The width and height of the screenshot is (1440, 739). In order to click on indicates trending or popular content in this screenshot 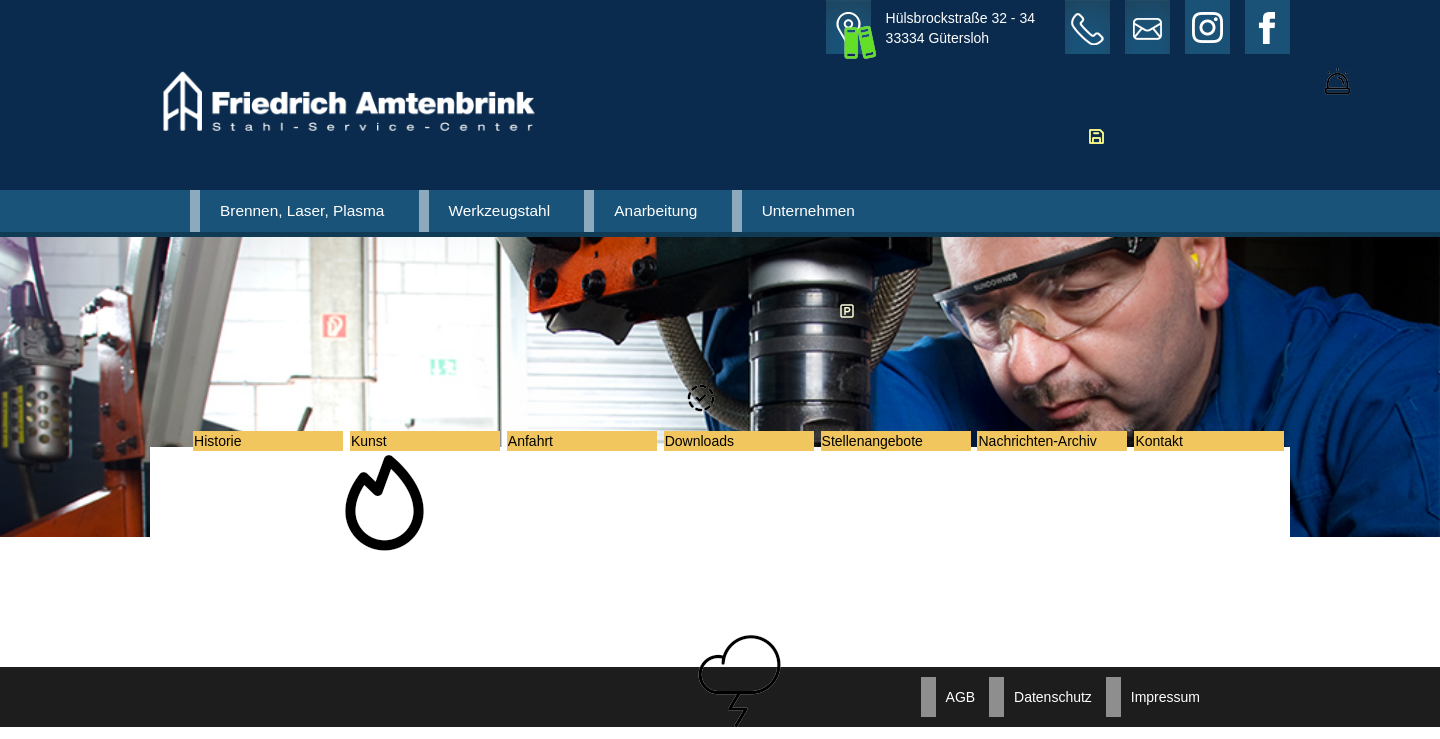, I will do `click(384, 504)`.